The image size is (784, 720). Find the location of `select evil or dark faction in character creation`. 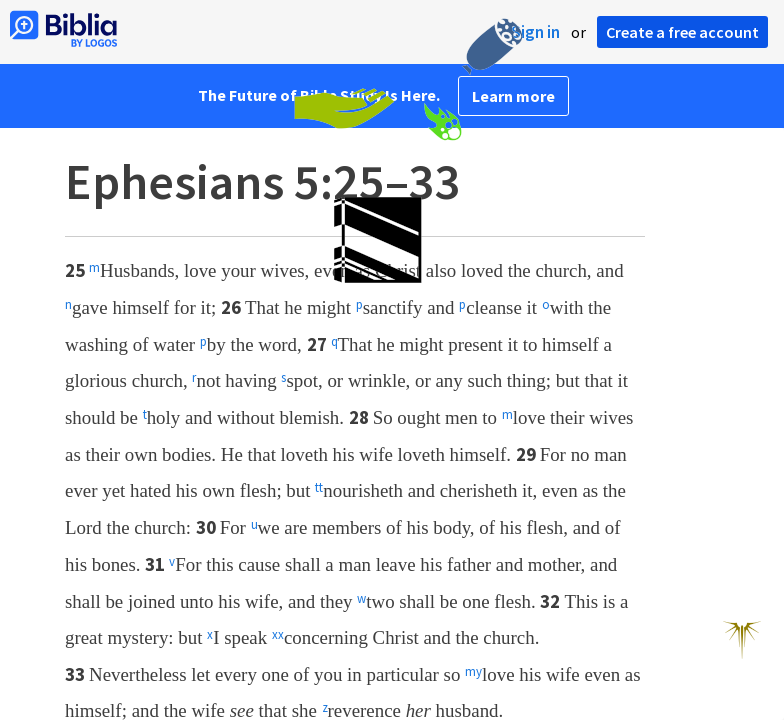

select evil or dark faction in character creation is located at coordinates (742, 640).